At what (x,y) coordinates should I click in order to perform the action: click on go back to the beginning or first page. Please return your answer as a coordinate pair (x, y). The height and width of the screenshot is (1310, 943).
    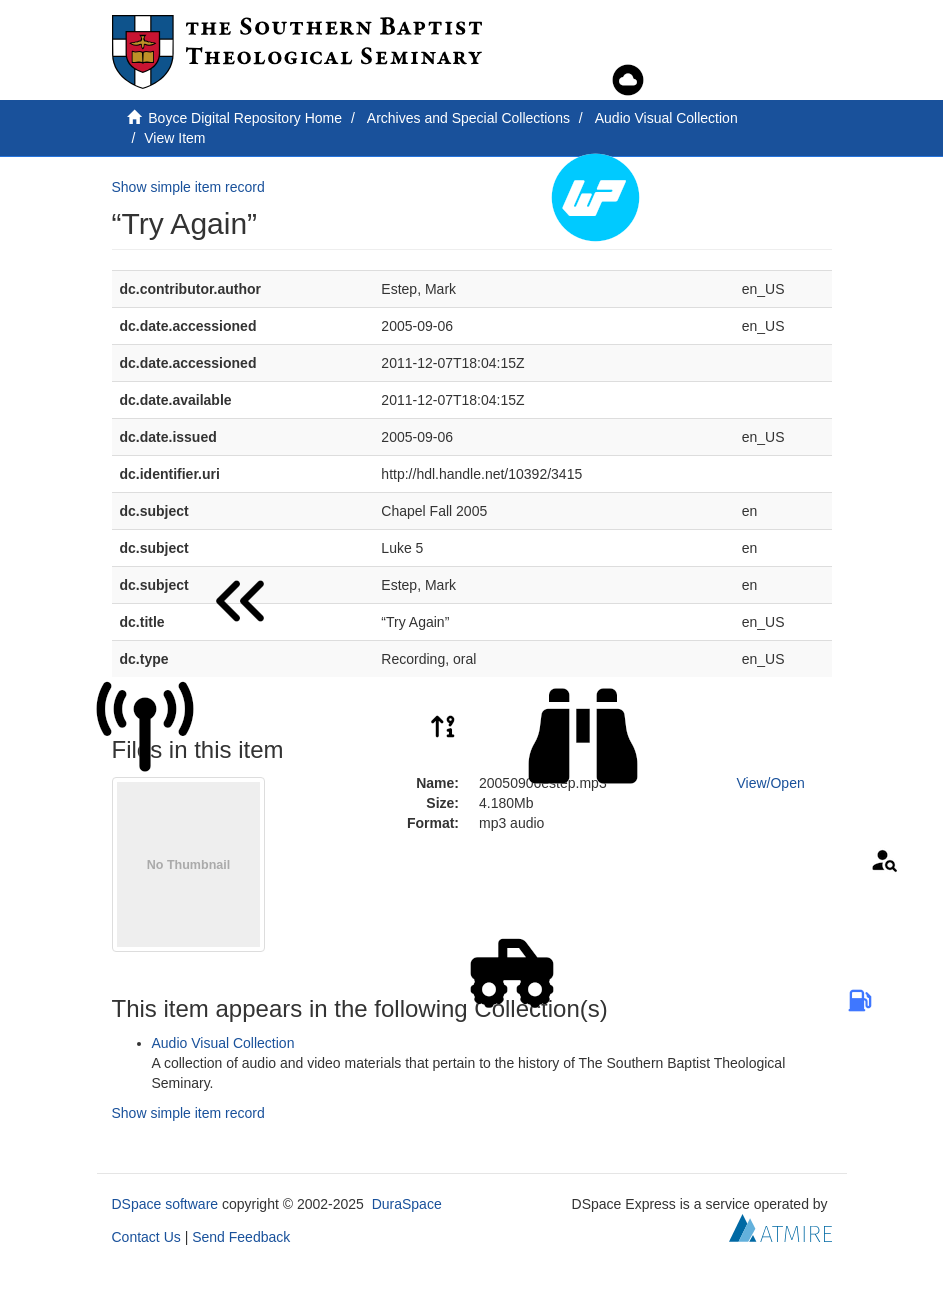
    Looking at the image, I should click on (240, 601).